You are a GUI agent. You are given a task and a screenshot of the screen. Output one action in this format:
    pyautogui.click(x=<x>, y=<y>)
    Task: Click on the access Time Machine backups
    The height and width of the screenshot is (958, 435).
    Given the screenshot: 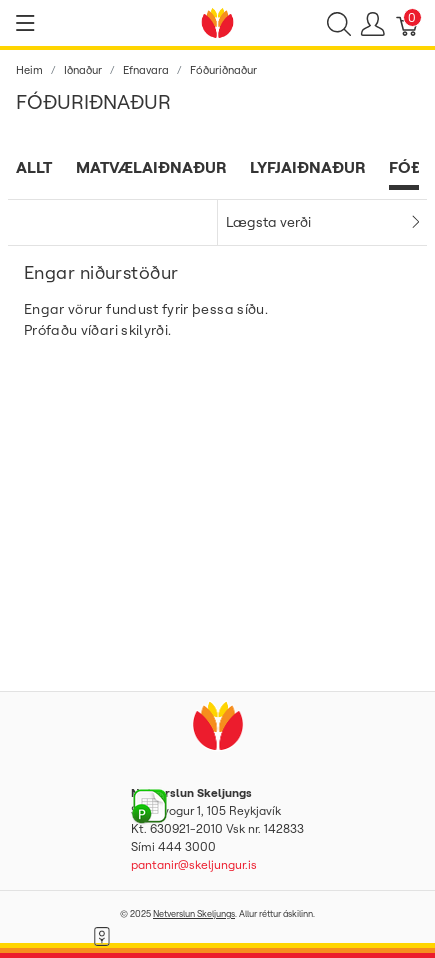 What is the action you would take?
    pyautogui.click(x=102, y=936)
    